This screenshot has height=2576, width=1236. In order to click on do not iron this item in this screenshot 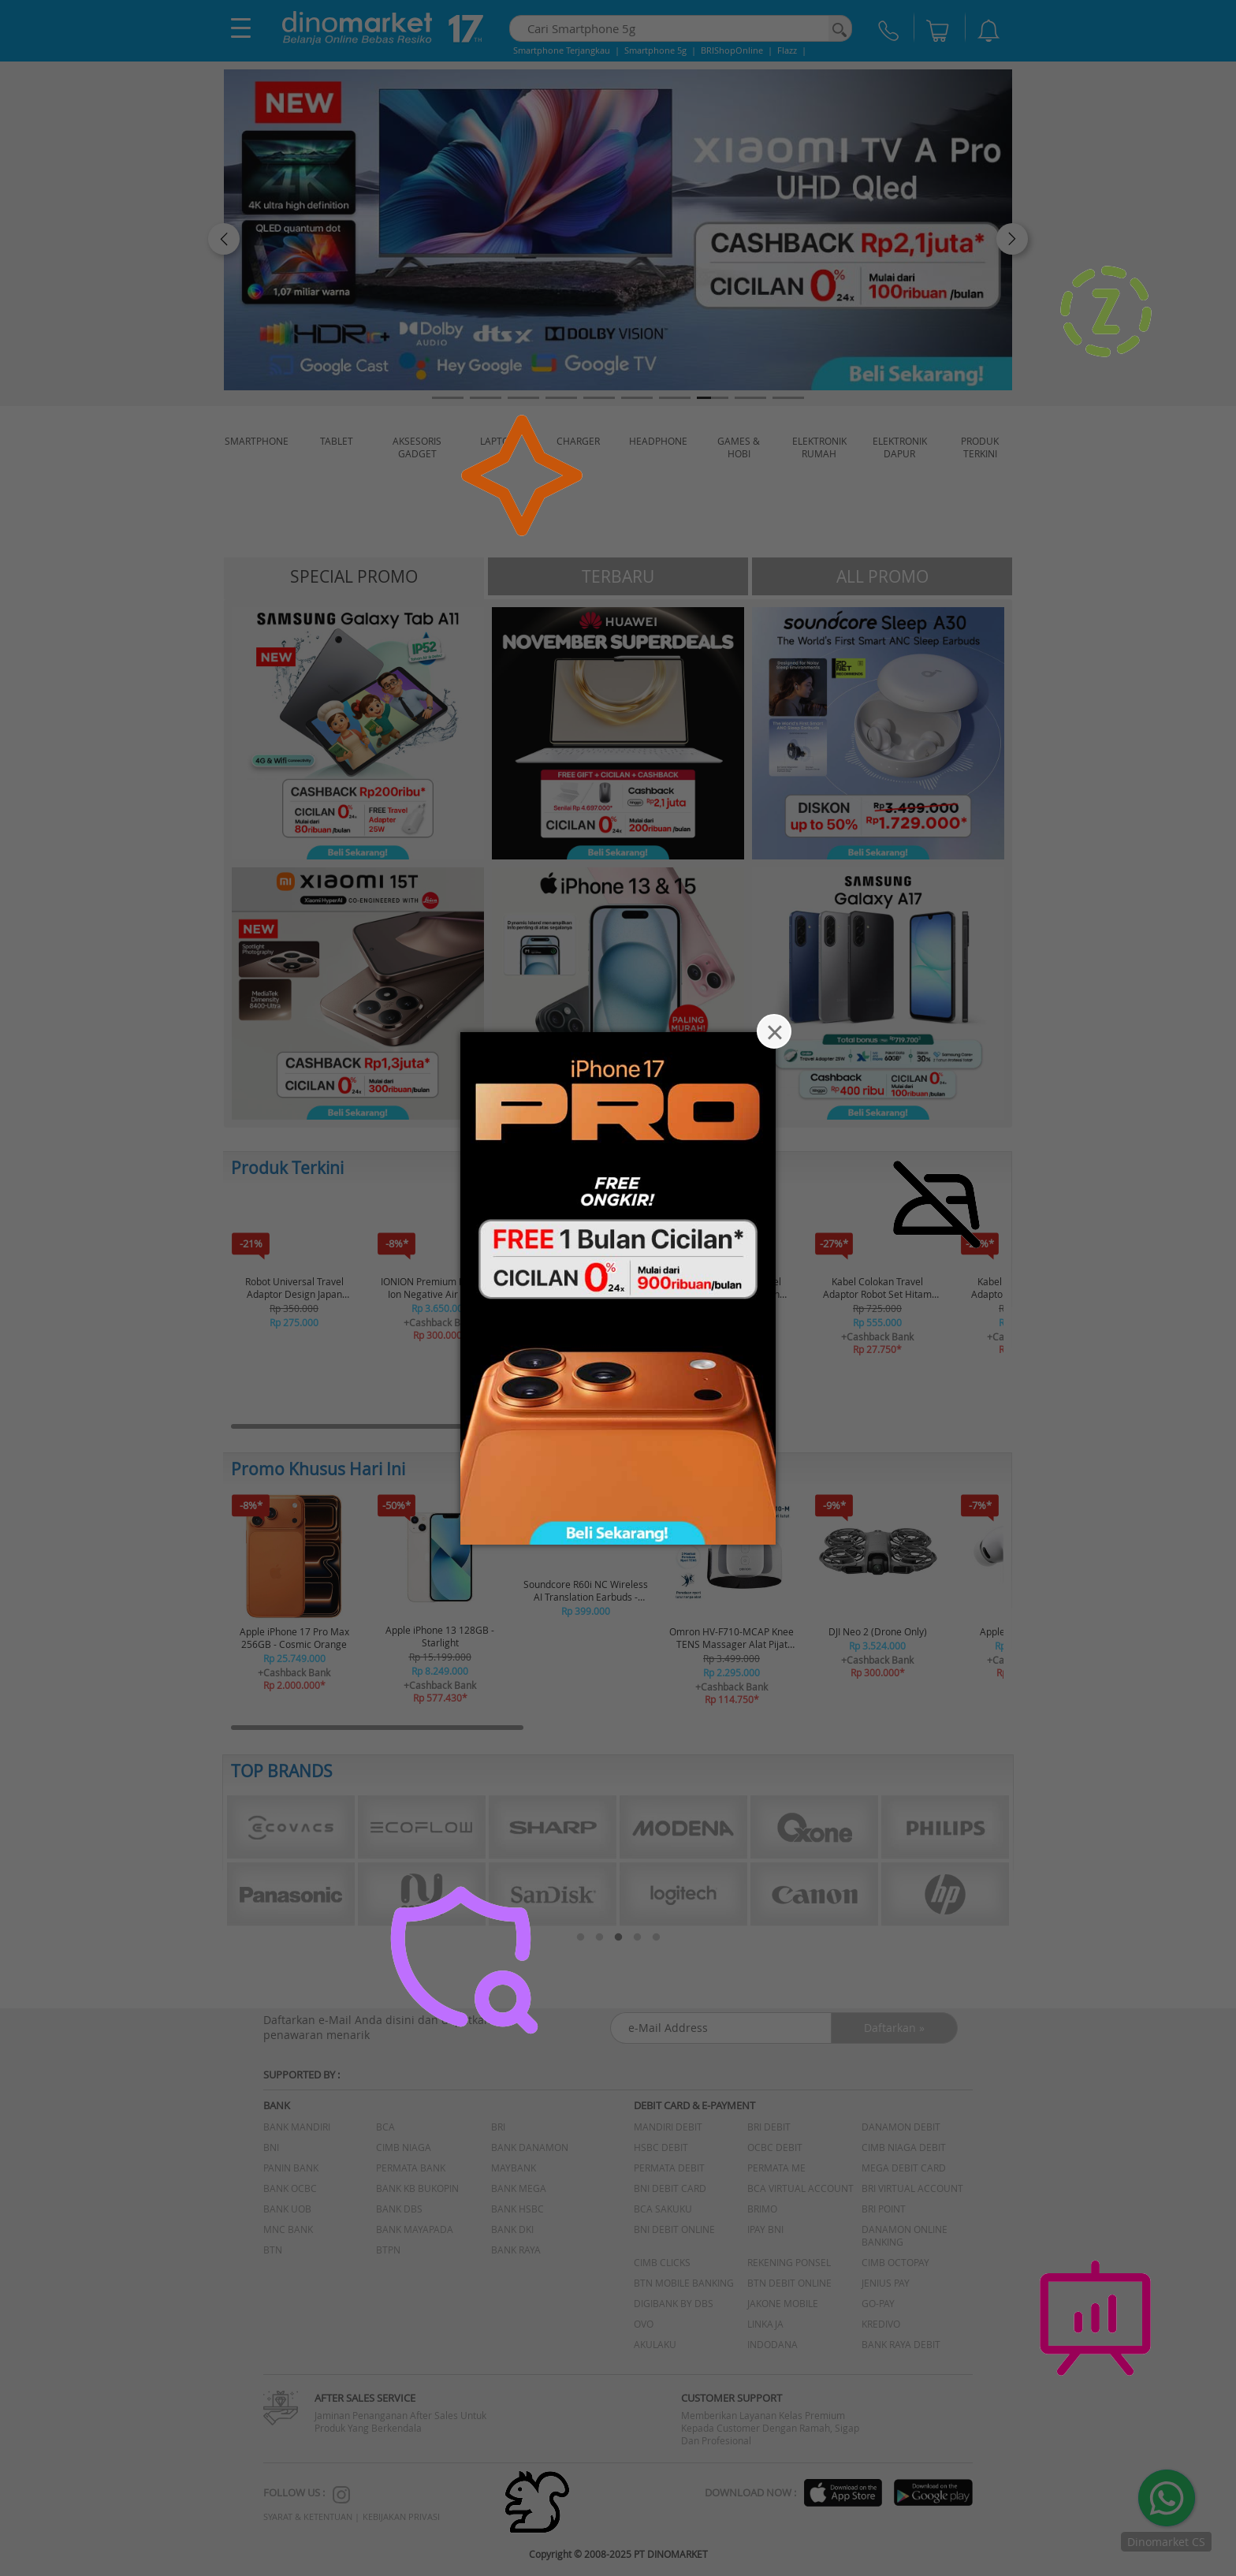, I will do `click(936, 1204)`.